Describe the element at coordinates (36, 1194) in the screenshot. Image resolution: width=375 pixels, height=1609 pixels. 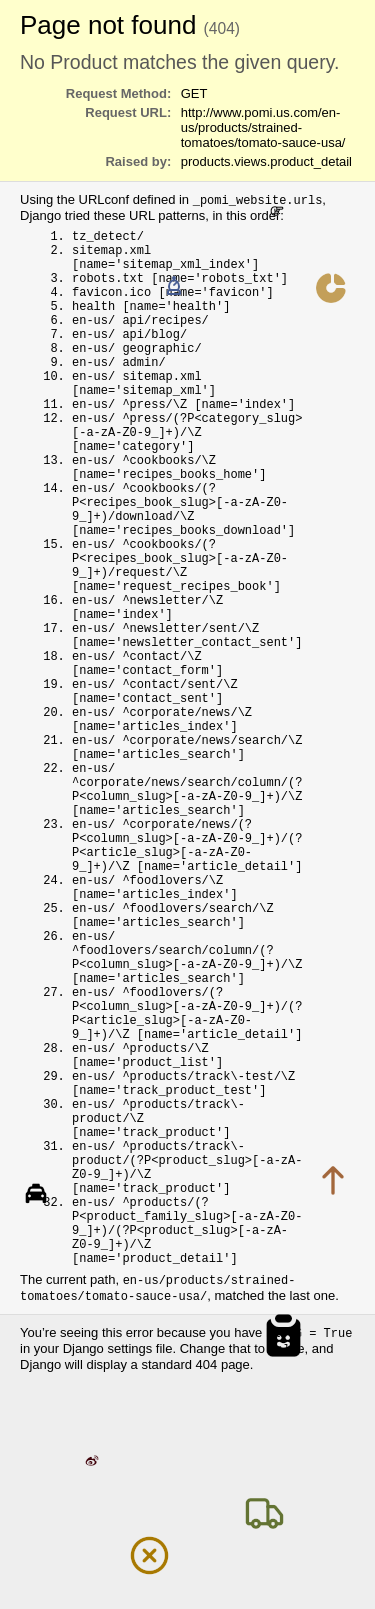
I see `request a taxi or cab ride` at that location.